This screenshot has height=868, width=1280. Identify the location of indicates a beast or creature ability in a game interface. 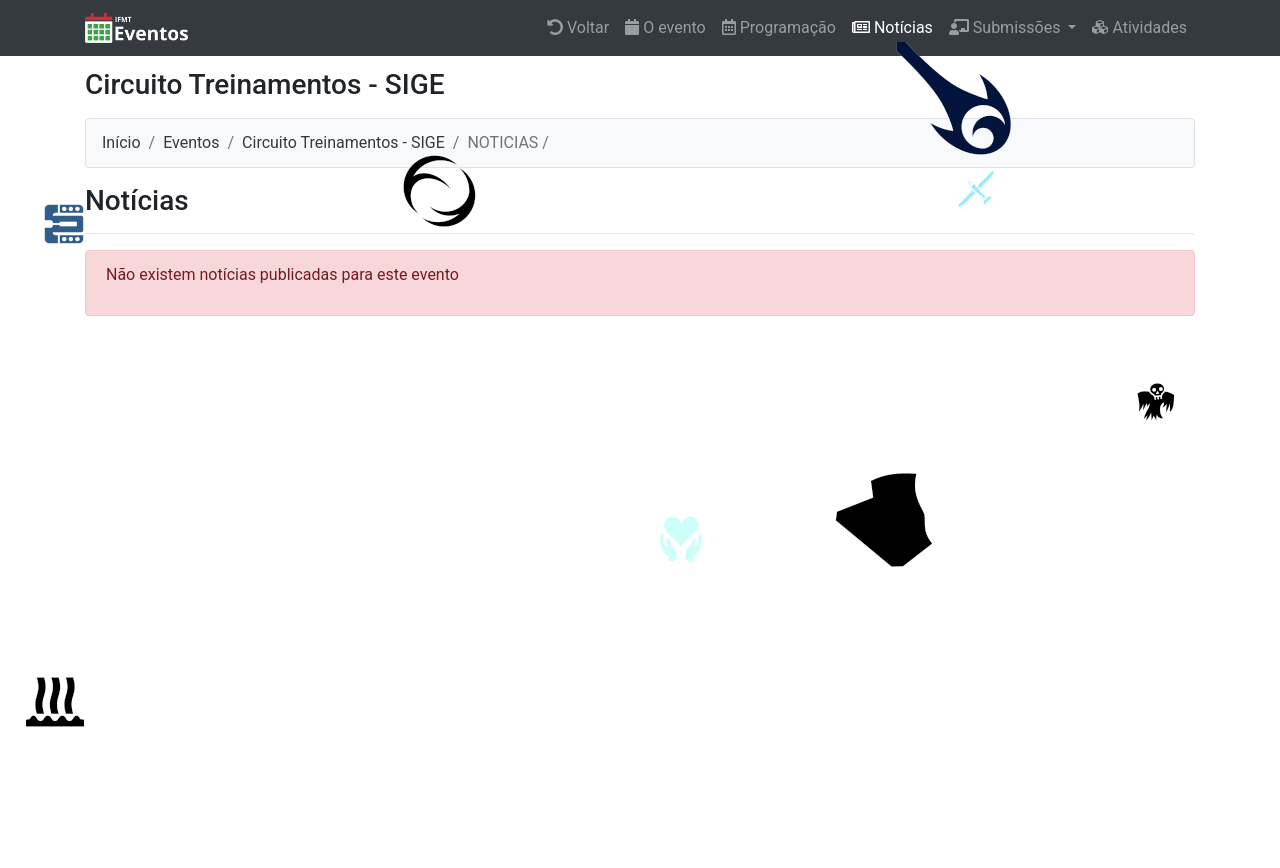
(439, 191).